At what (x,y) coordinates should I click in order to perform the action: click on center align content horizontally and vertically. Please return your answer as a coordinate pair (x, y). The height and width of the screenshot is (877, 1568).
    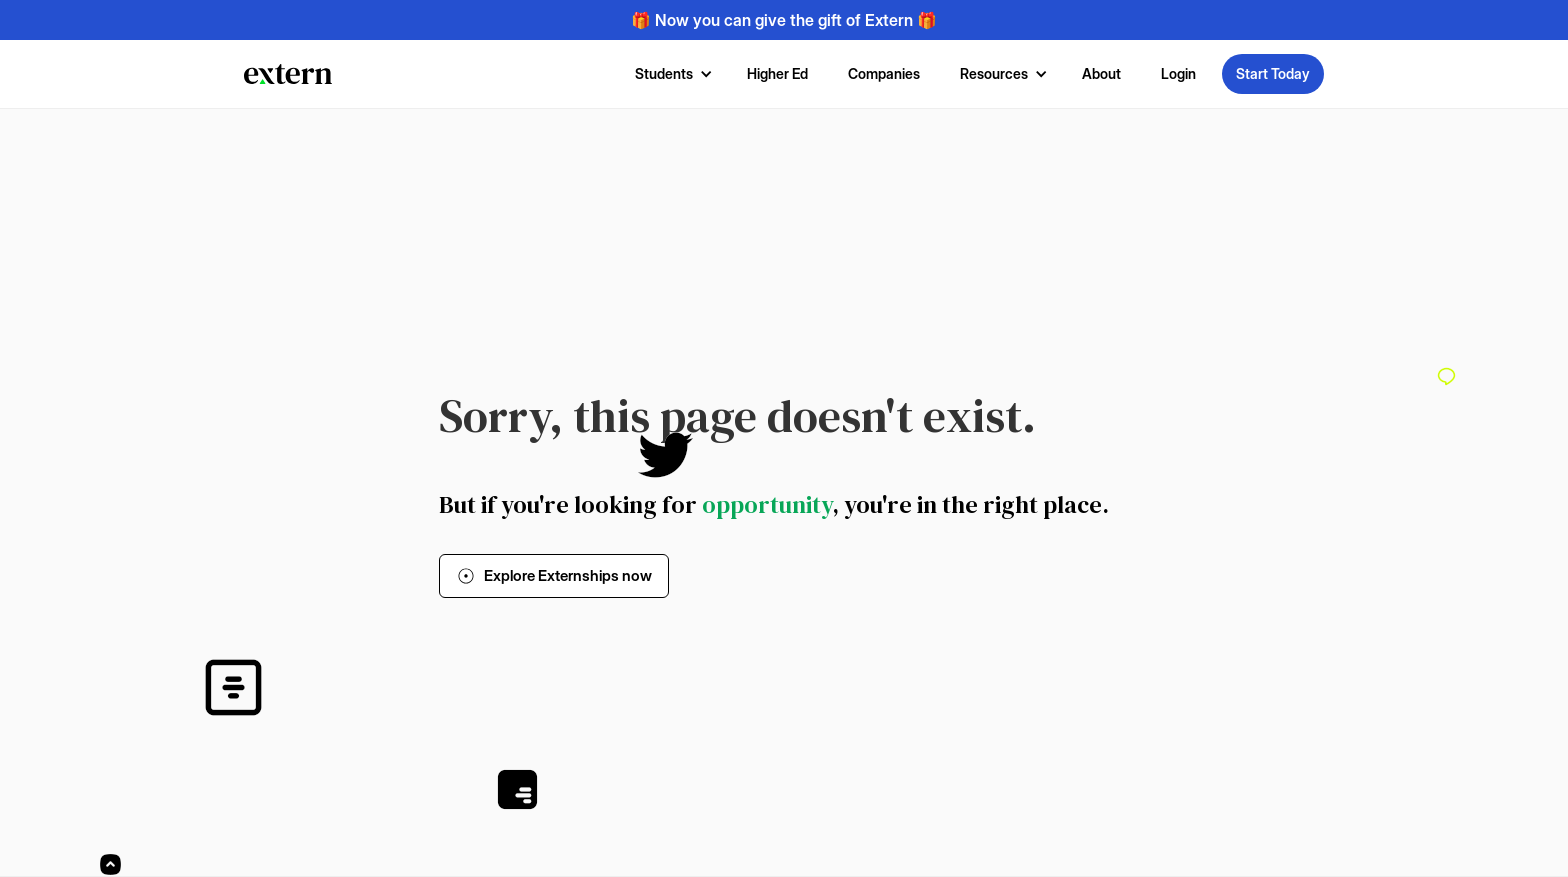
    Looking at the image, I should click on (233, 687).